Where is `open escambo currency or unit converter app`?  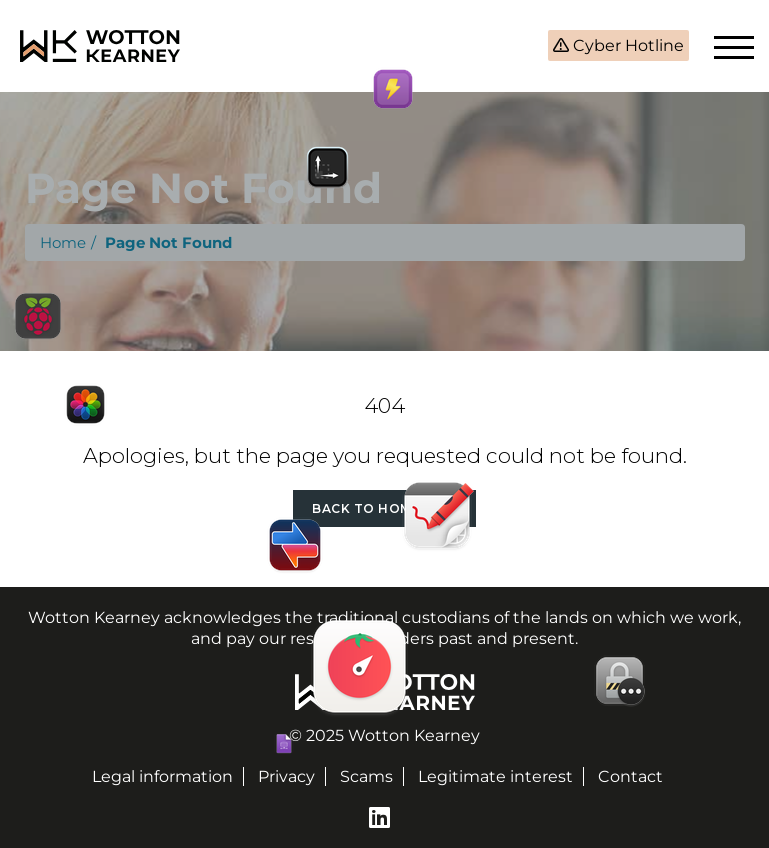 open escambo currency or unit converter app is located at coordinates (295, 545).